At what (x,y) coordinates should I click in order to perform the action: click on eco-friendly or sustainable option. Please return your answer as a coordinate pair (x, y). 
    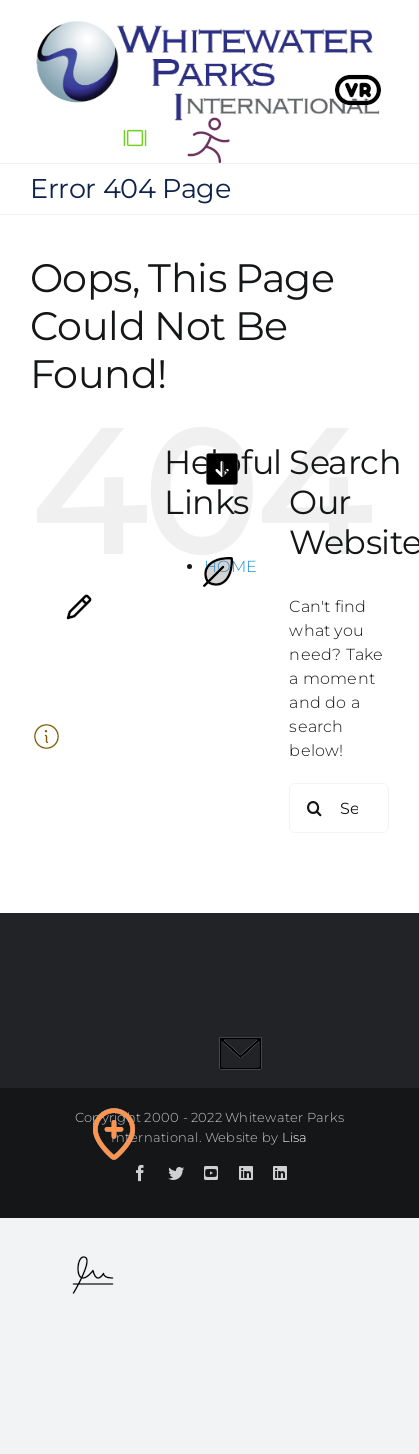
    Looking at the image, I should click on (218, 572).